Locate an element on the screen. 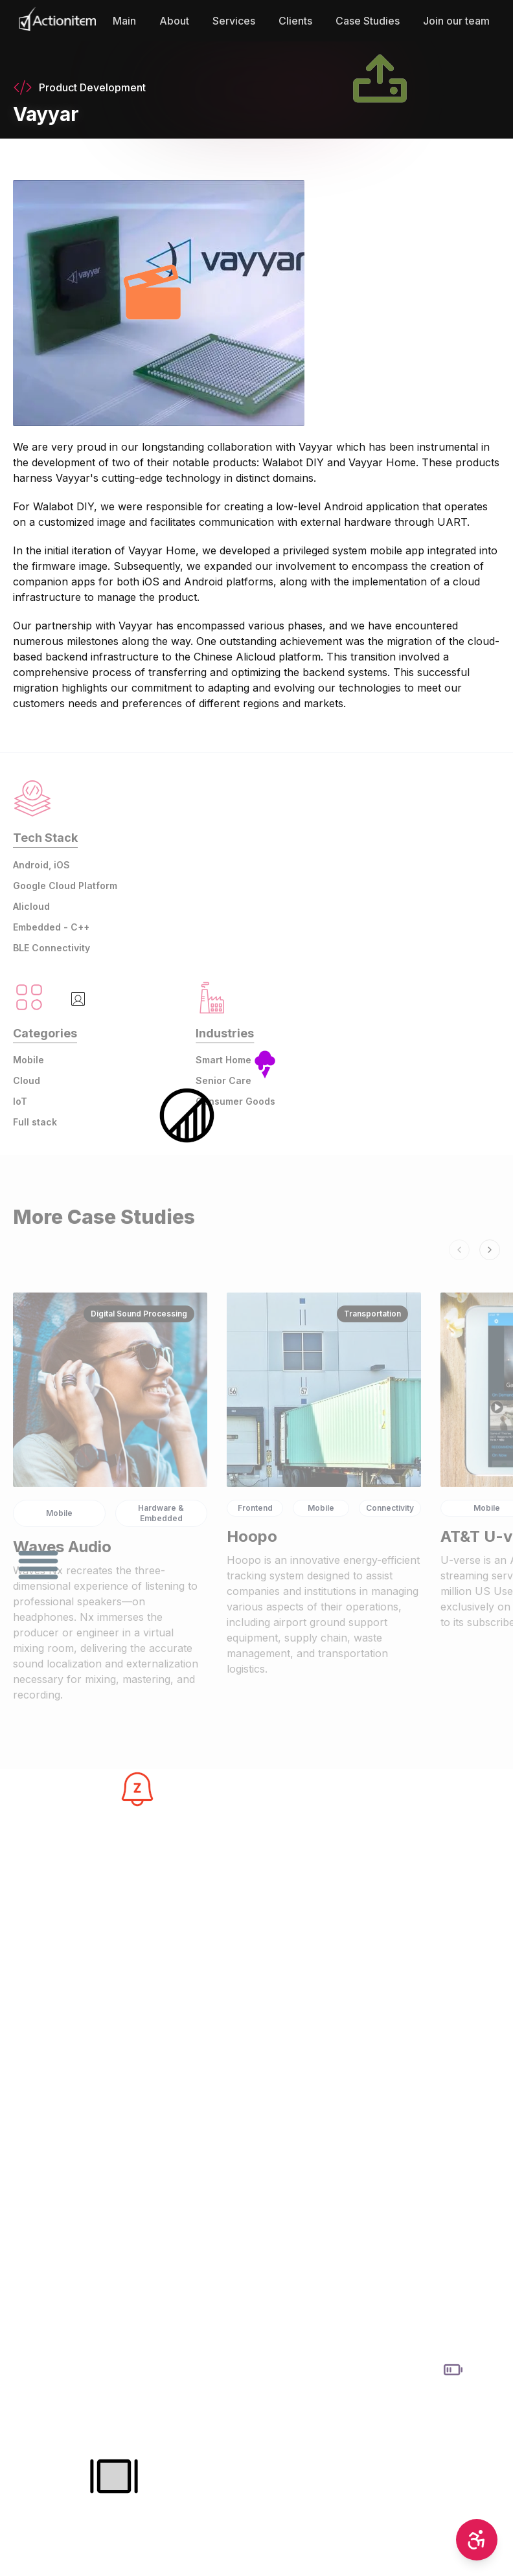 The image size is (513, 2576). adjust display contrast settings is located at coordinates (187, 1115).